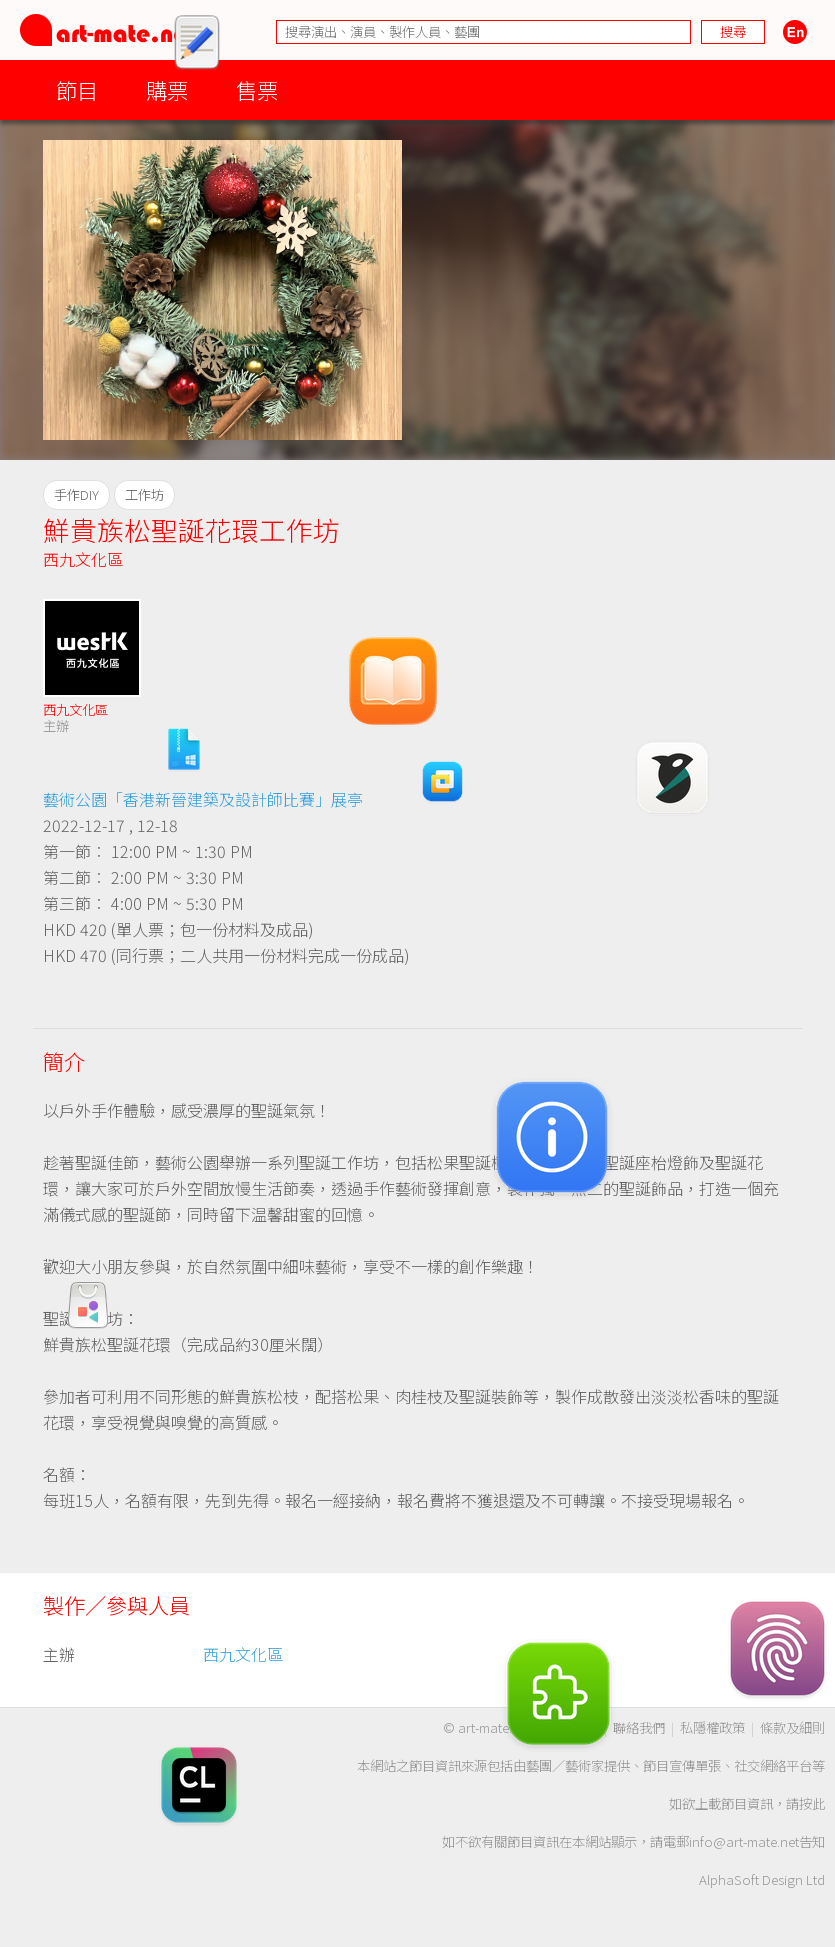 The image size is (835, 1947). Describe the element at coordinates (672, 777) in the screenshot. I see `open orca slicer 3d printing software` at that location.